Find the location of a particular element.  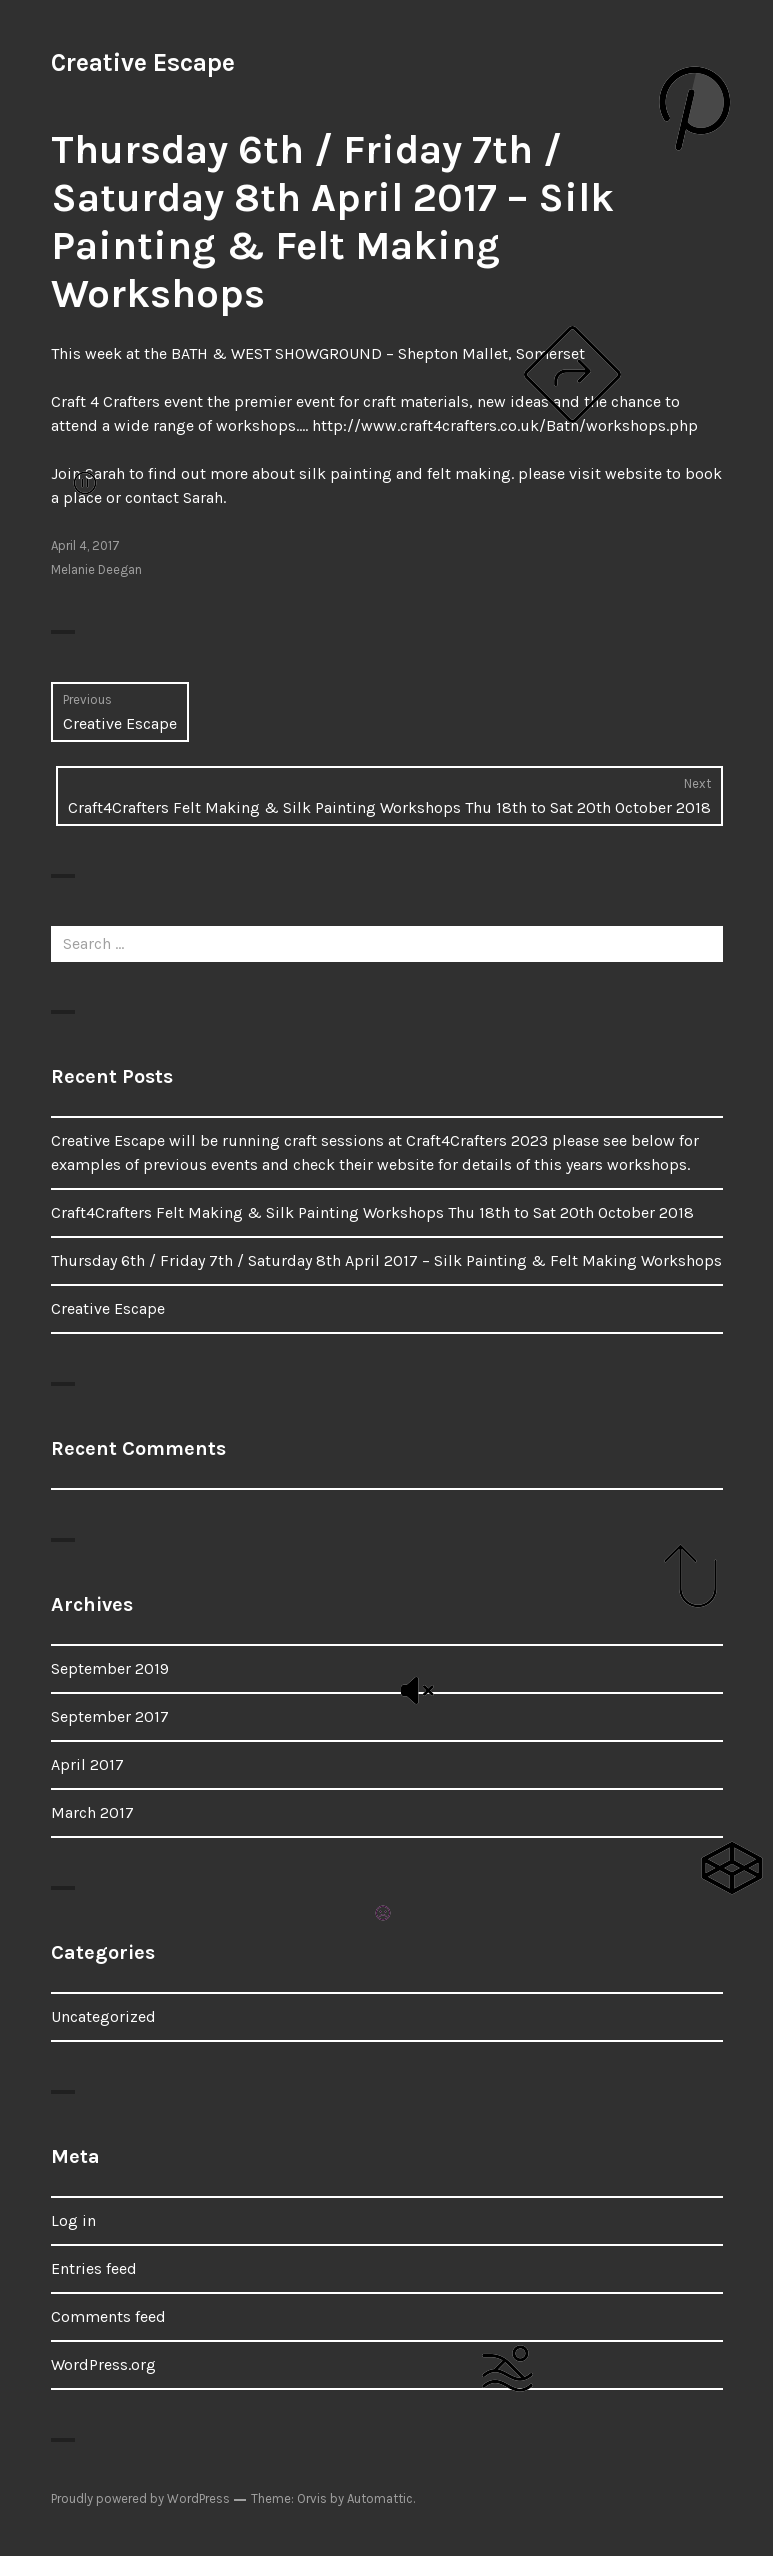

indicates a turn or direction change ahead is located at coordinates (572, 374).